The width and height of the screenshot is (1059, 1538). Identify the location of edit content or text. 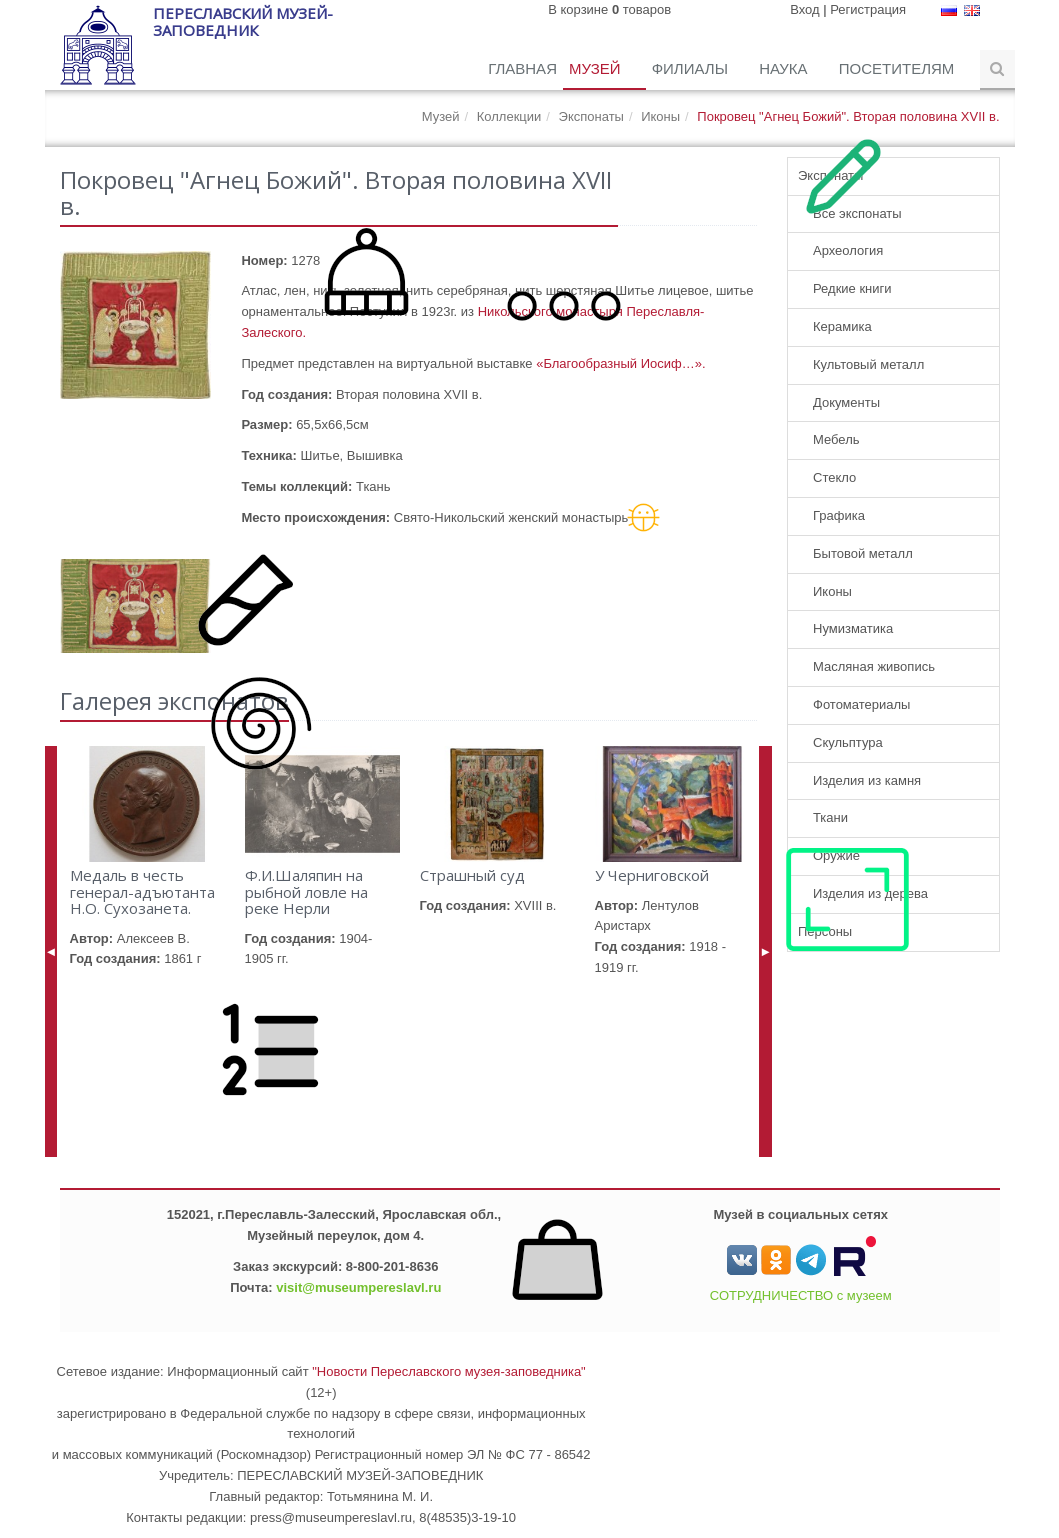
(843, 176).